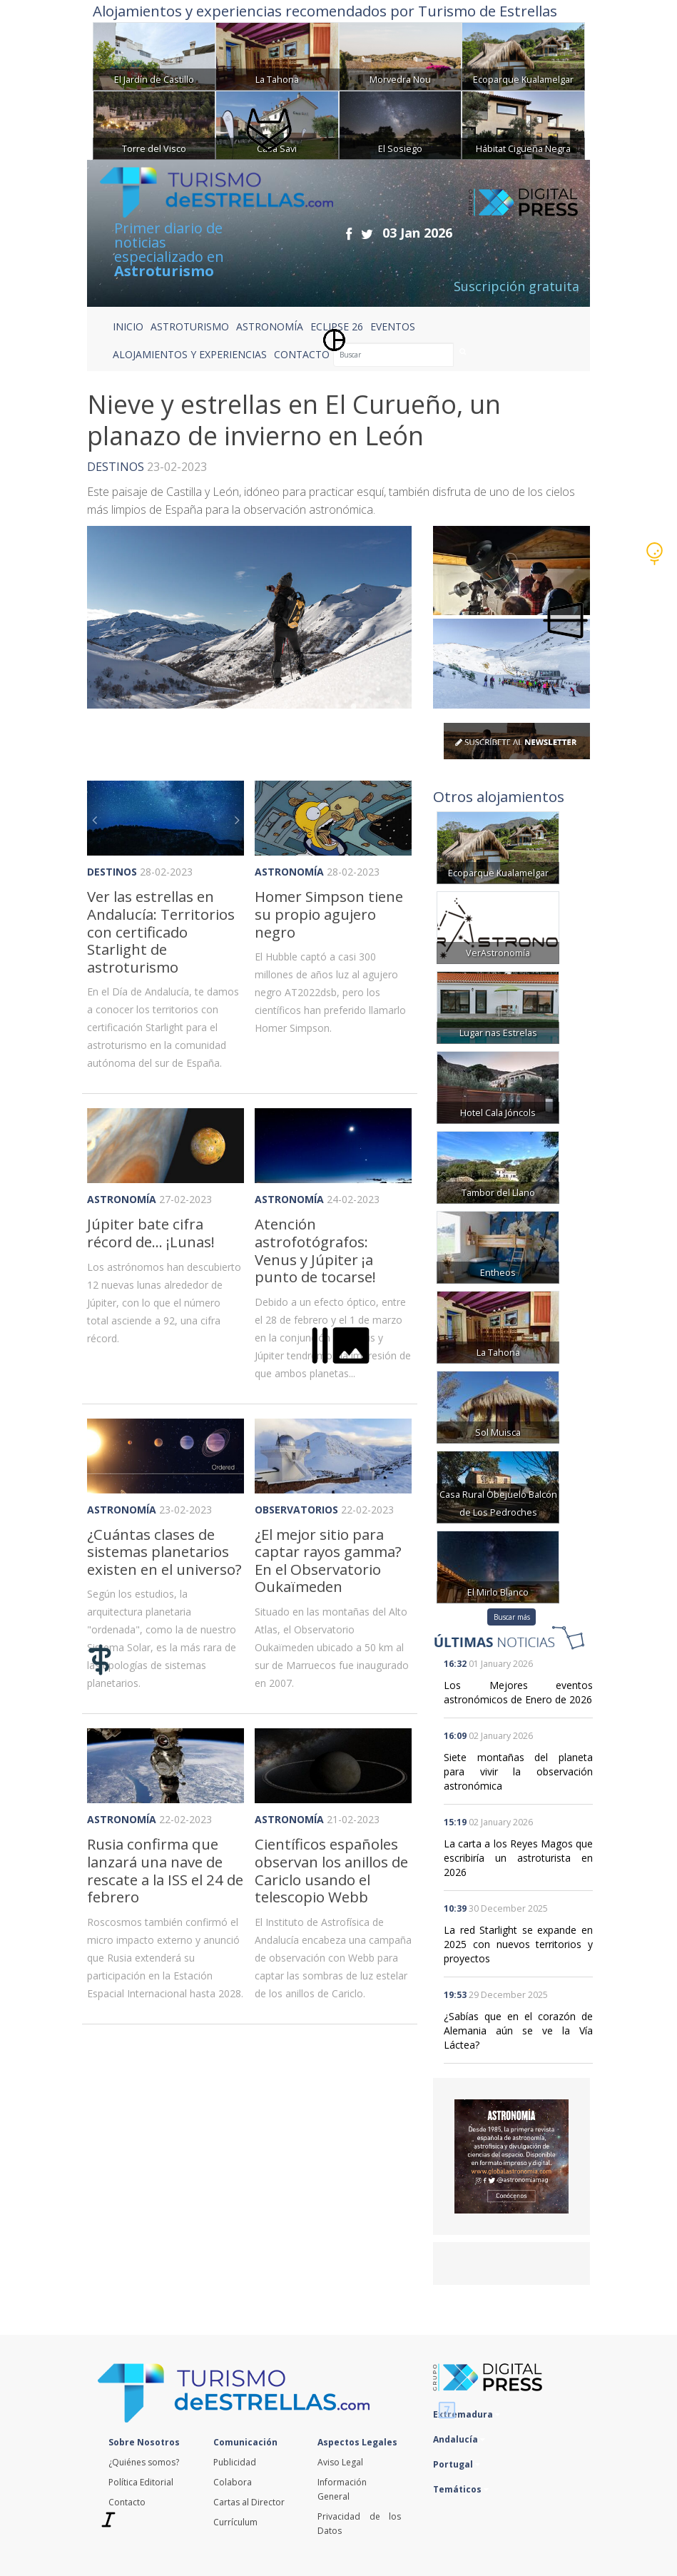 Image resolution: width=677 pixels, height=2576 pixels. What do you see at coordinates (108, 2520) in the screenshot?
I see `apply italic formatting to selected text` at bounding box center [108, 2520].